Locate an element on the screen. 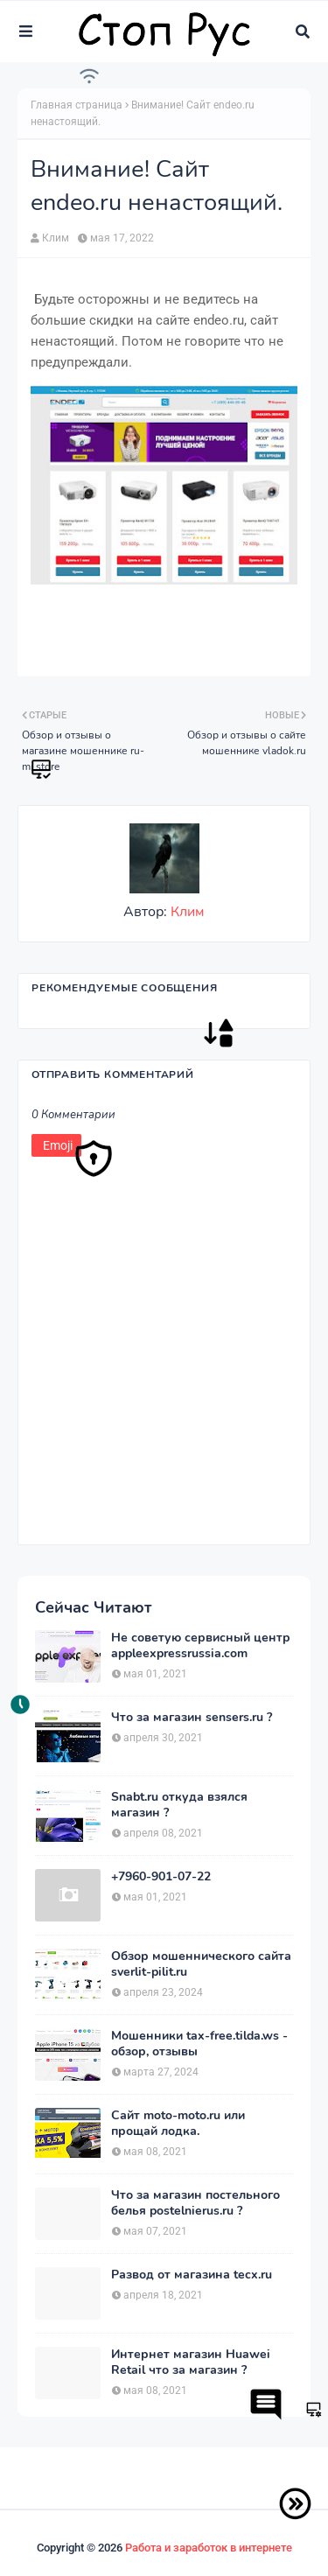 The image size is (328, 2576). indicates strong wifi connection is located at coordinates (89, 76).